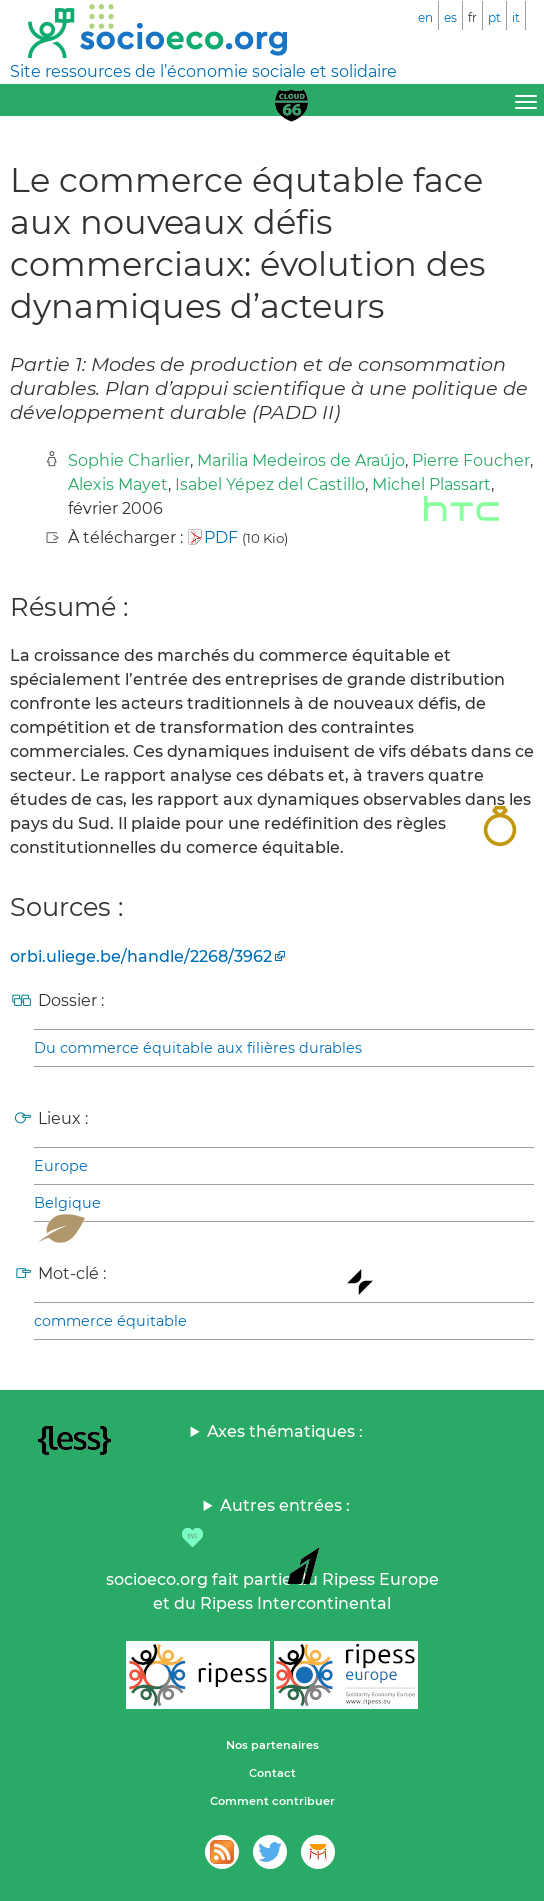 The image size is (544, 1901). I want to click on glide app logo, so click(360, 1282).